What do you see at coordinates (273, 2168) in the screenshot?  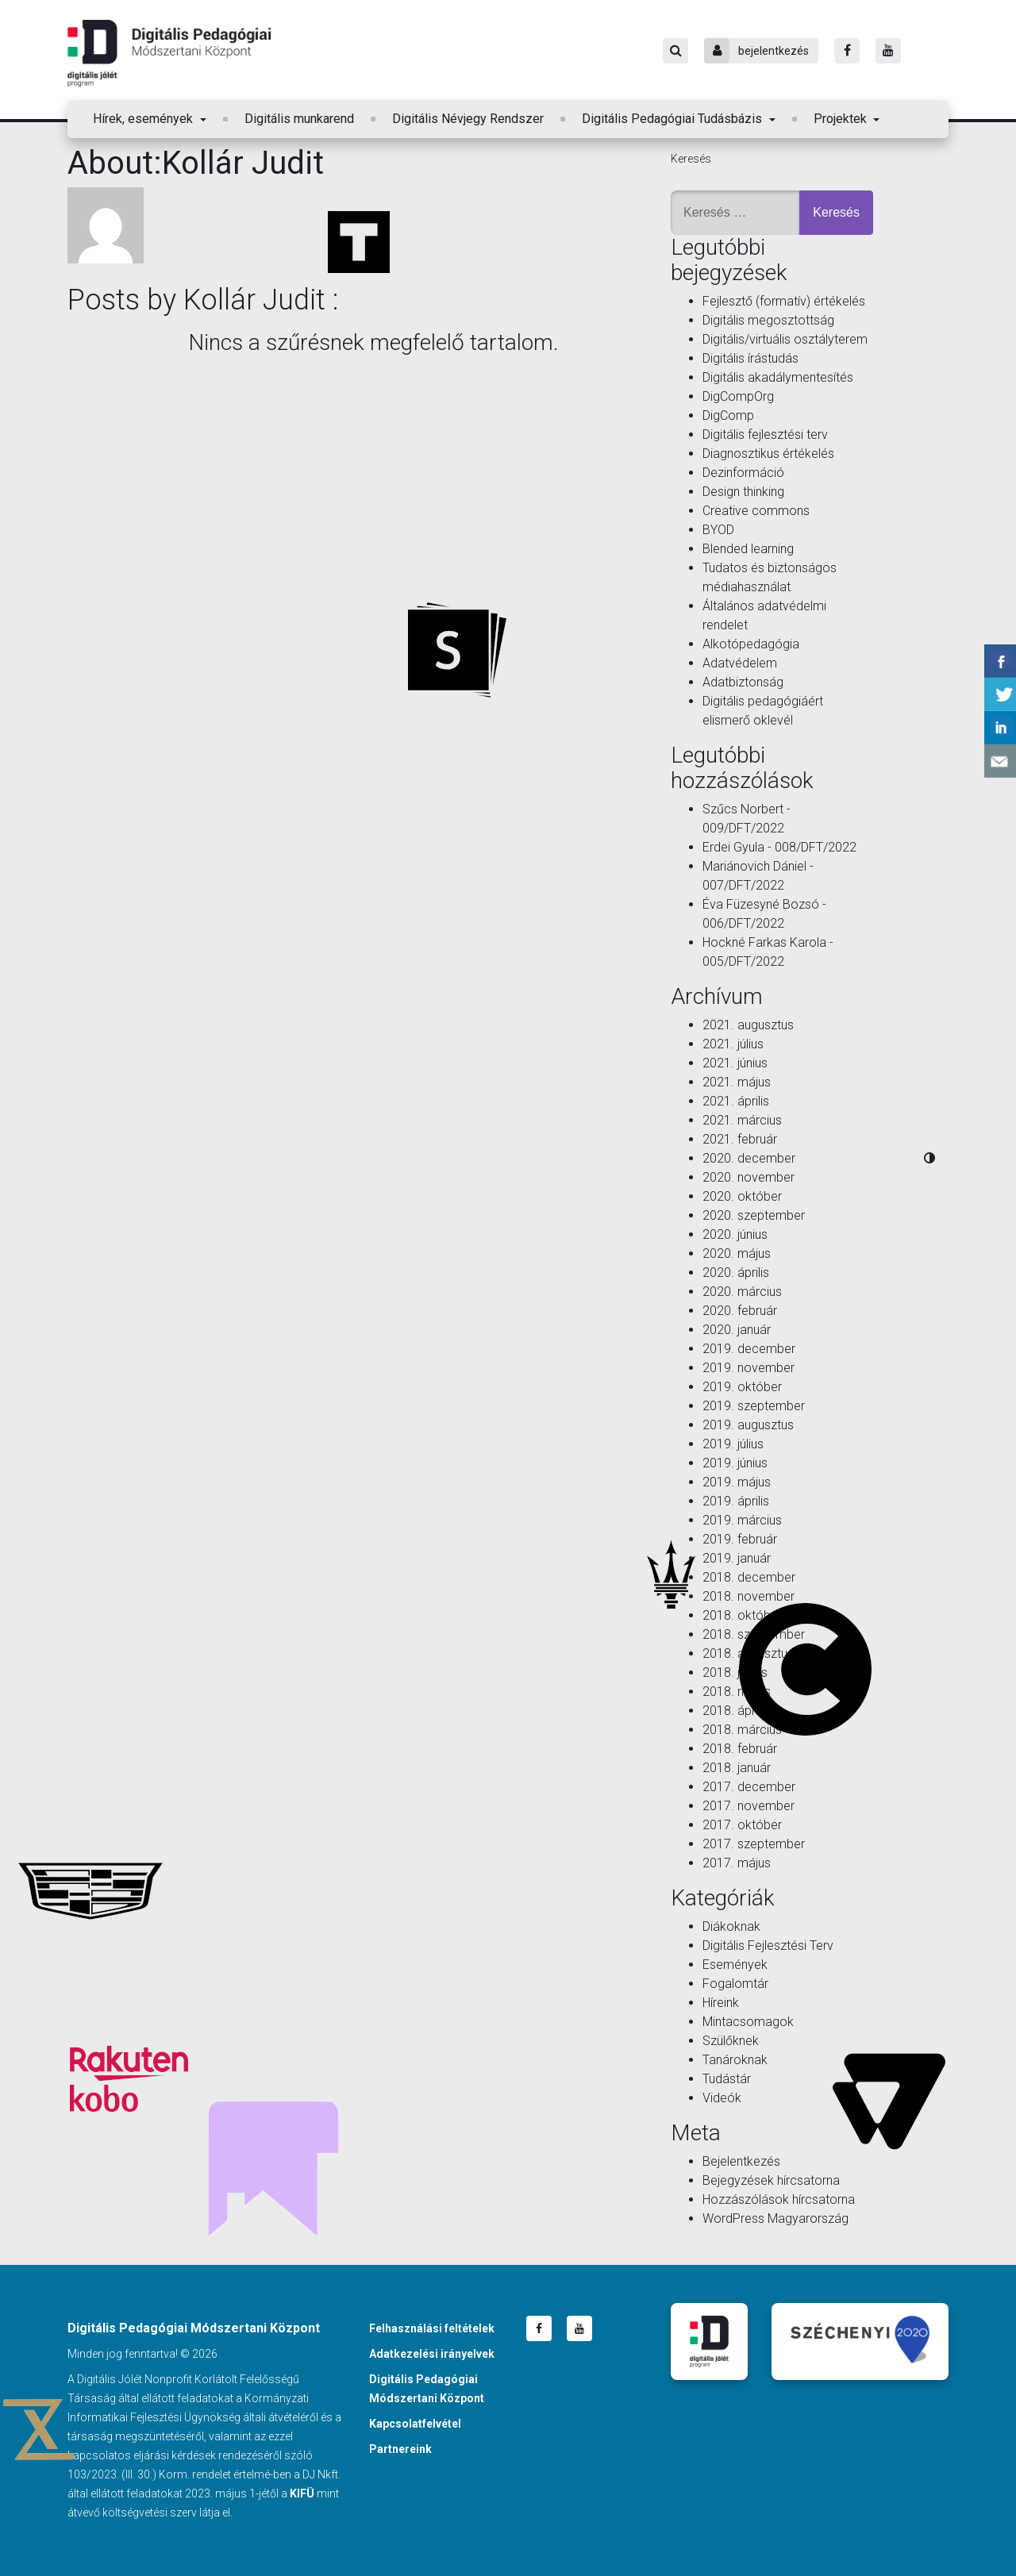 I see `homepage app logo` at bounding box center [273, 2168].